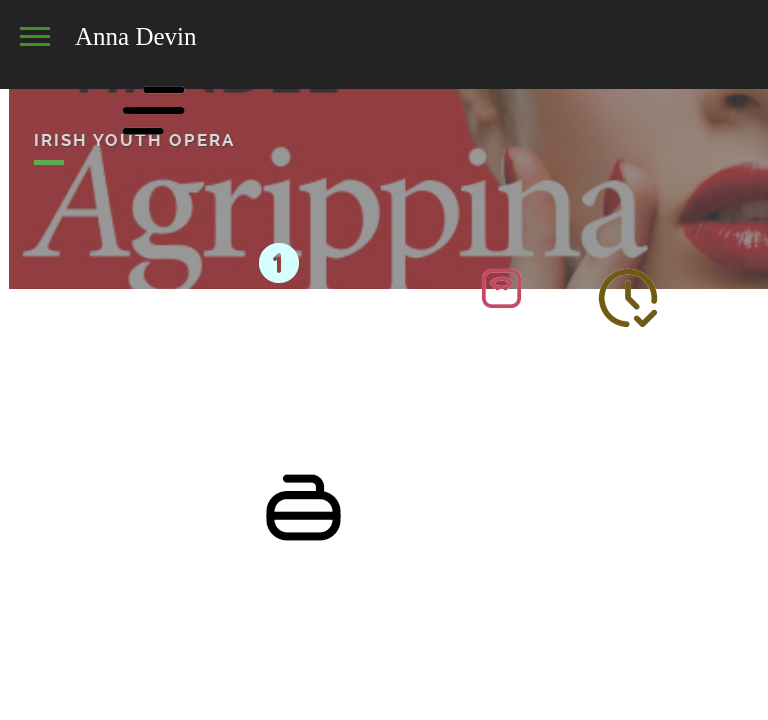 The width and height of the screenshot is (768, 720). Describe the element at coordinates (303, 507) in the screenshot. I see `access curling sport content or scores` at that location.